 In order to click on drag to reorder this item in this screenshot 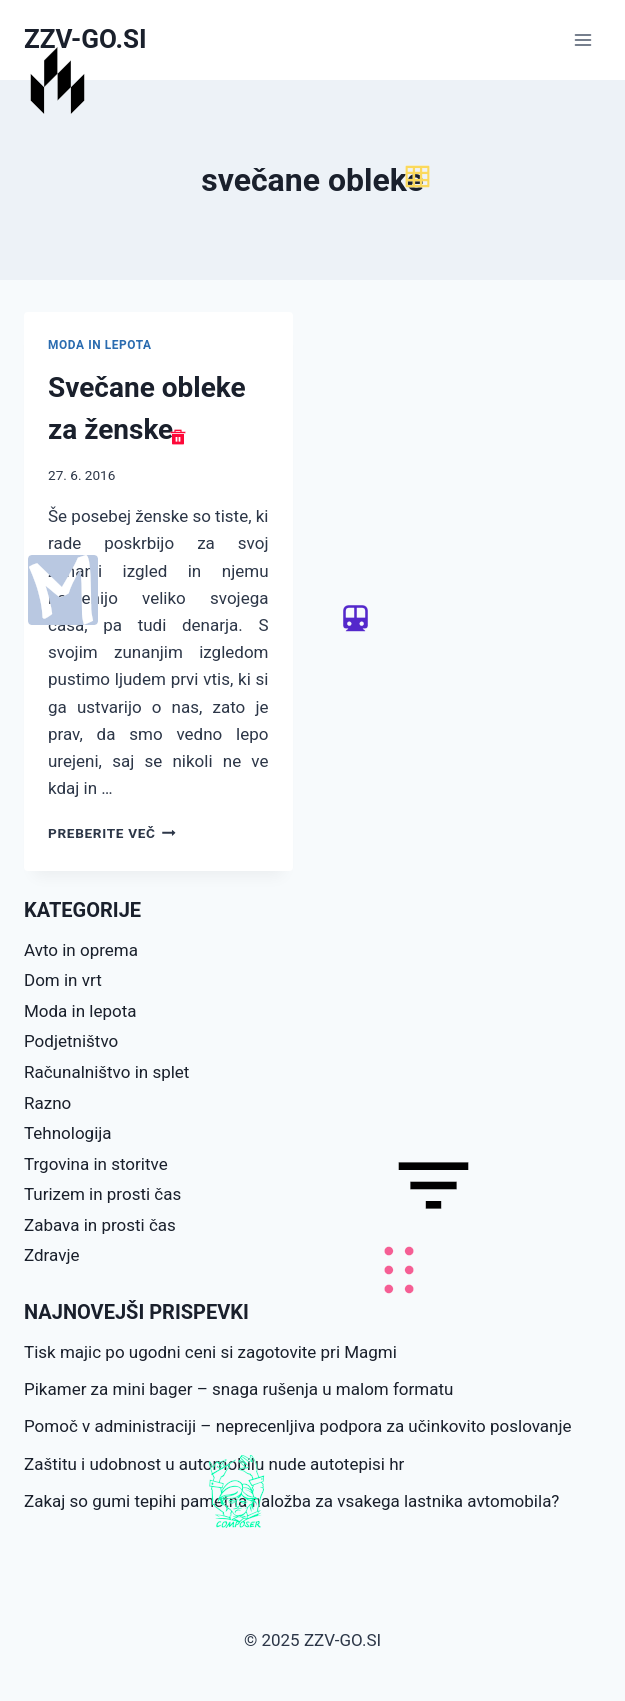, I will do `click(399, 1270)`.